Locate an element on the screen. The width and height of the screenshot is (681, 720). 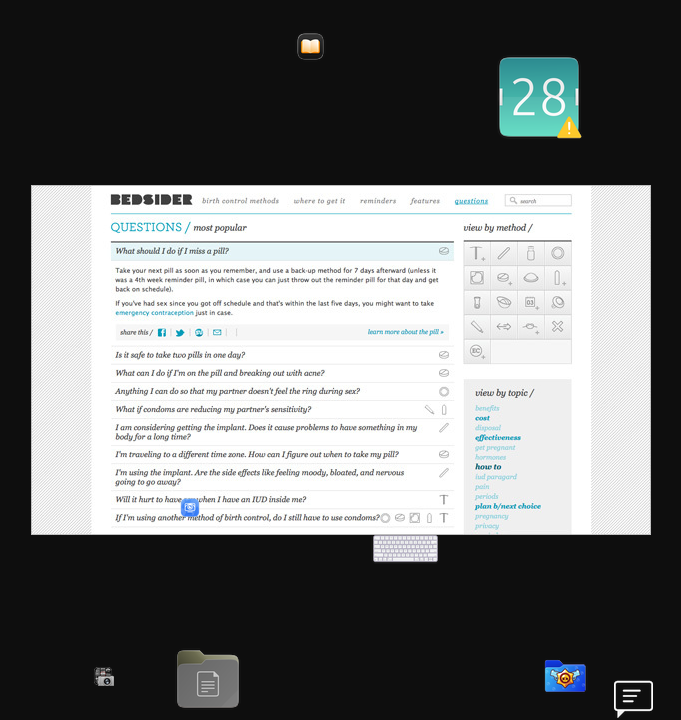
open your documents folder is located at coordinates (208, 679).